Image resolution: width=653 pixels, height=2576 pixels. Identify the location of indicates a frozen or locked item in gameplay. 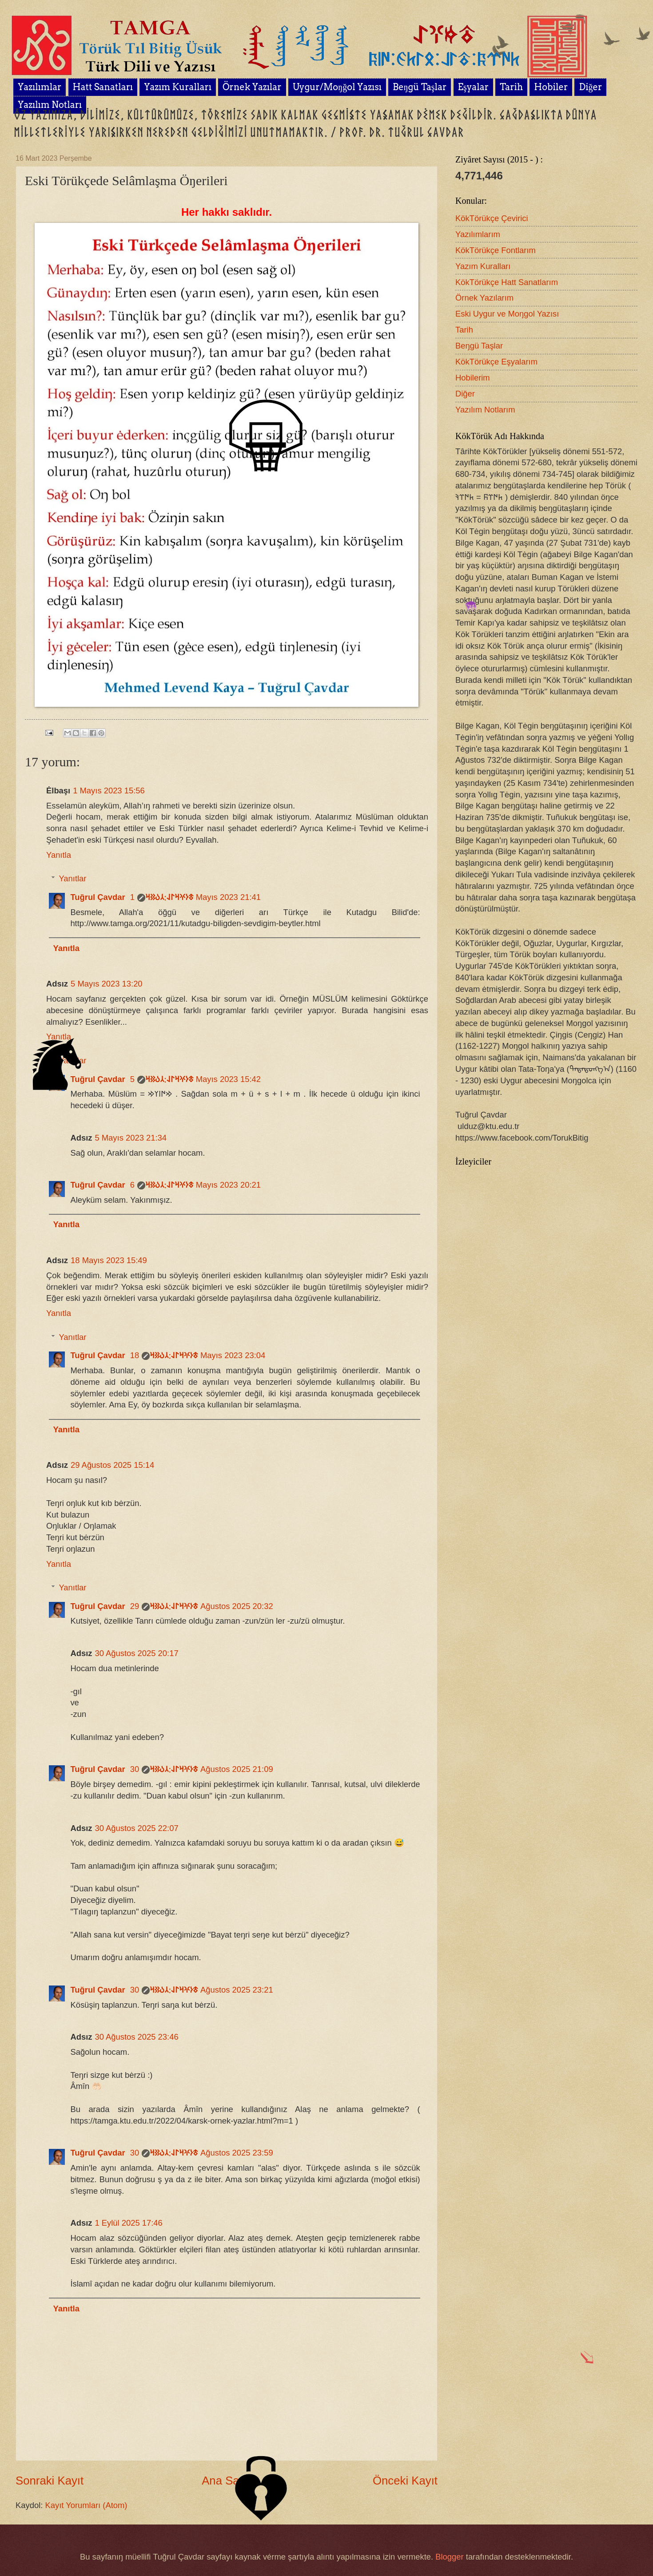
(471, 606).